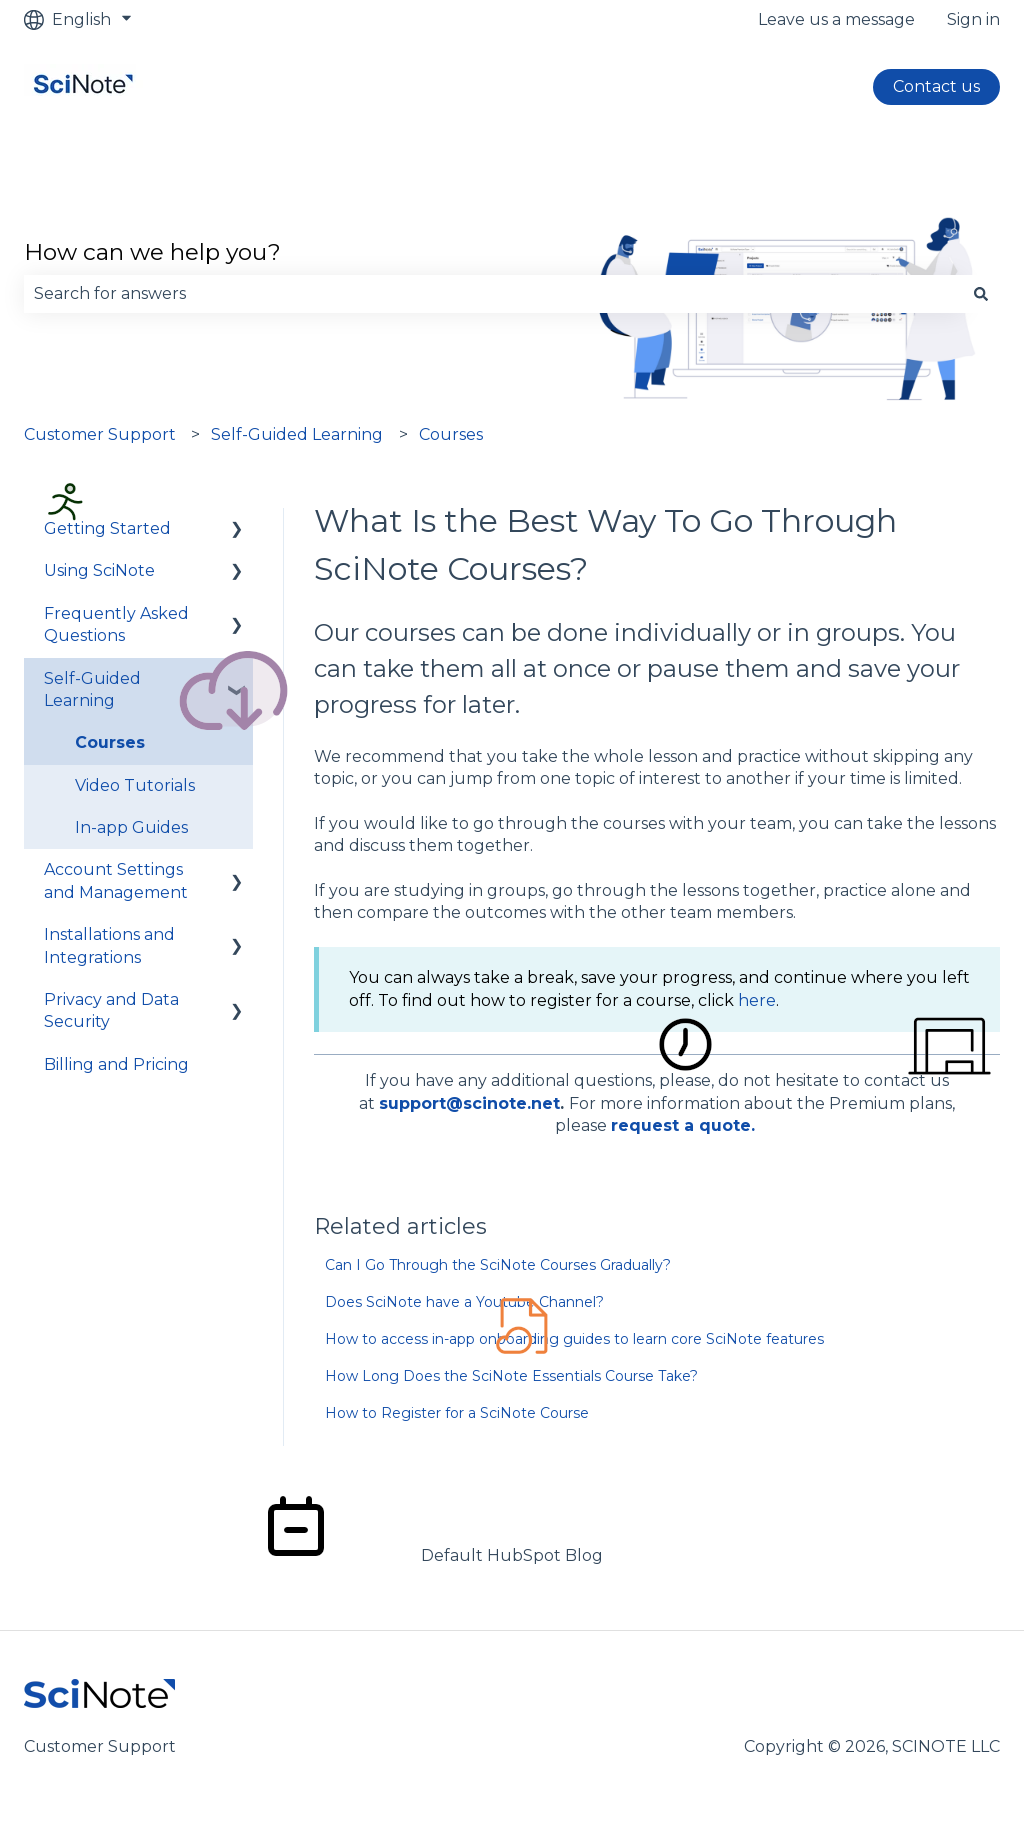 Image resolution: width=1024 pixels, height=1829 pixels. What do you see at coordinates (66, 501) in the screenshot?
I see `start a running or fitness activity` at bounding box center [66, 501].